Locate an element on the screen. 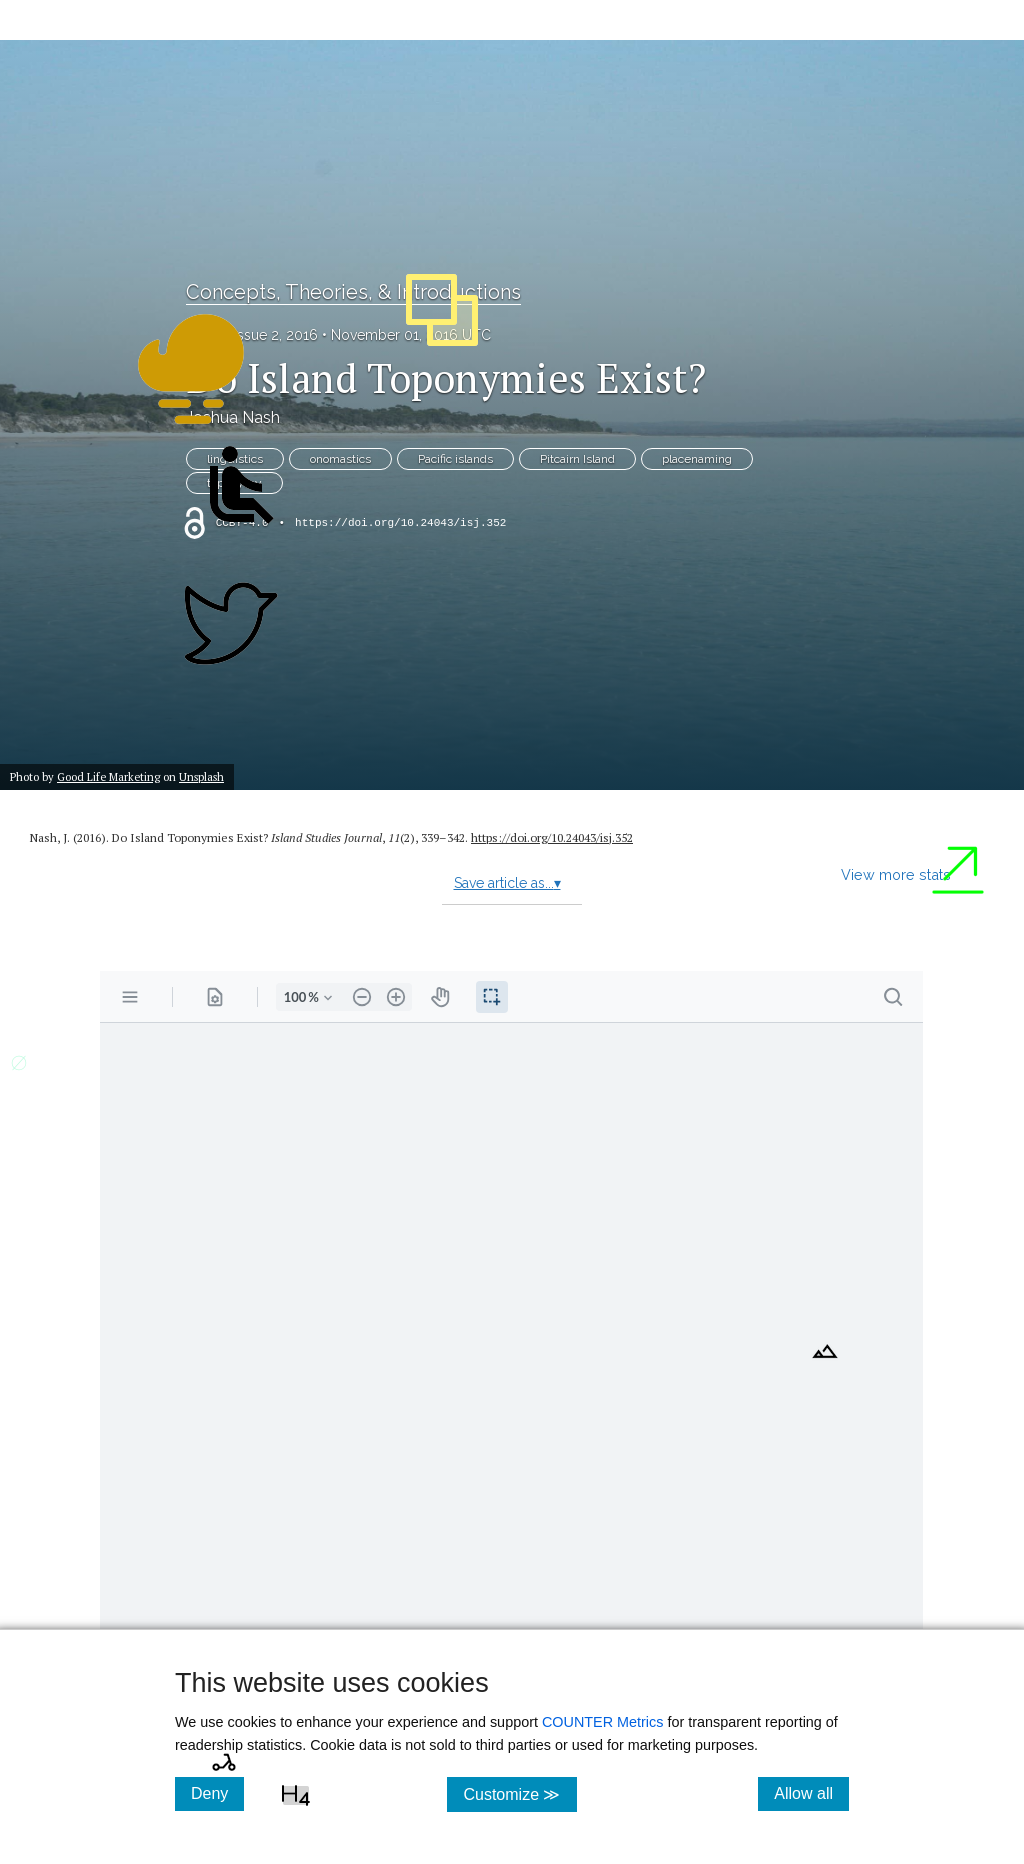 Image resolution: width=1024 pixels, height=1864 pixels. indicates an empty or null state is located at coordinates (19, 1063).